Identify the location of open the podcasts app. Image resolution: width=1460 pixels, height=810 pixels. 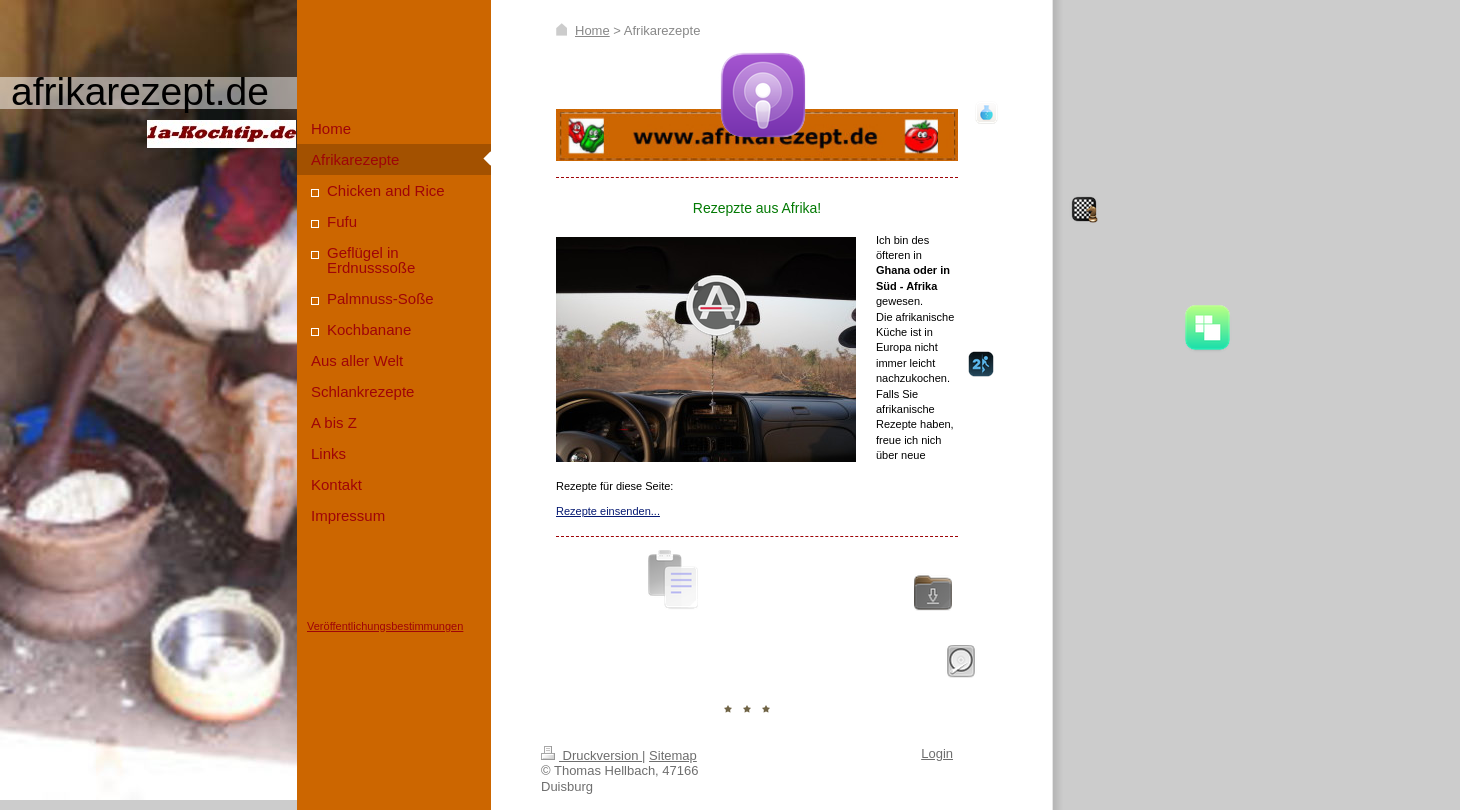
(763, 95).